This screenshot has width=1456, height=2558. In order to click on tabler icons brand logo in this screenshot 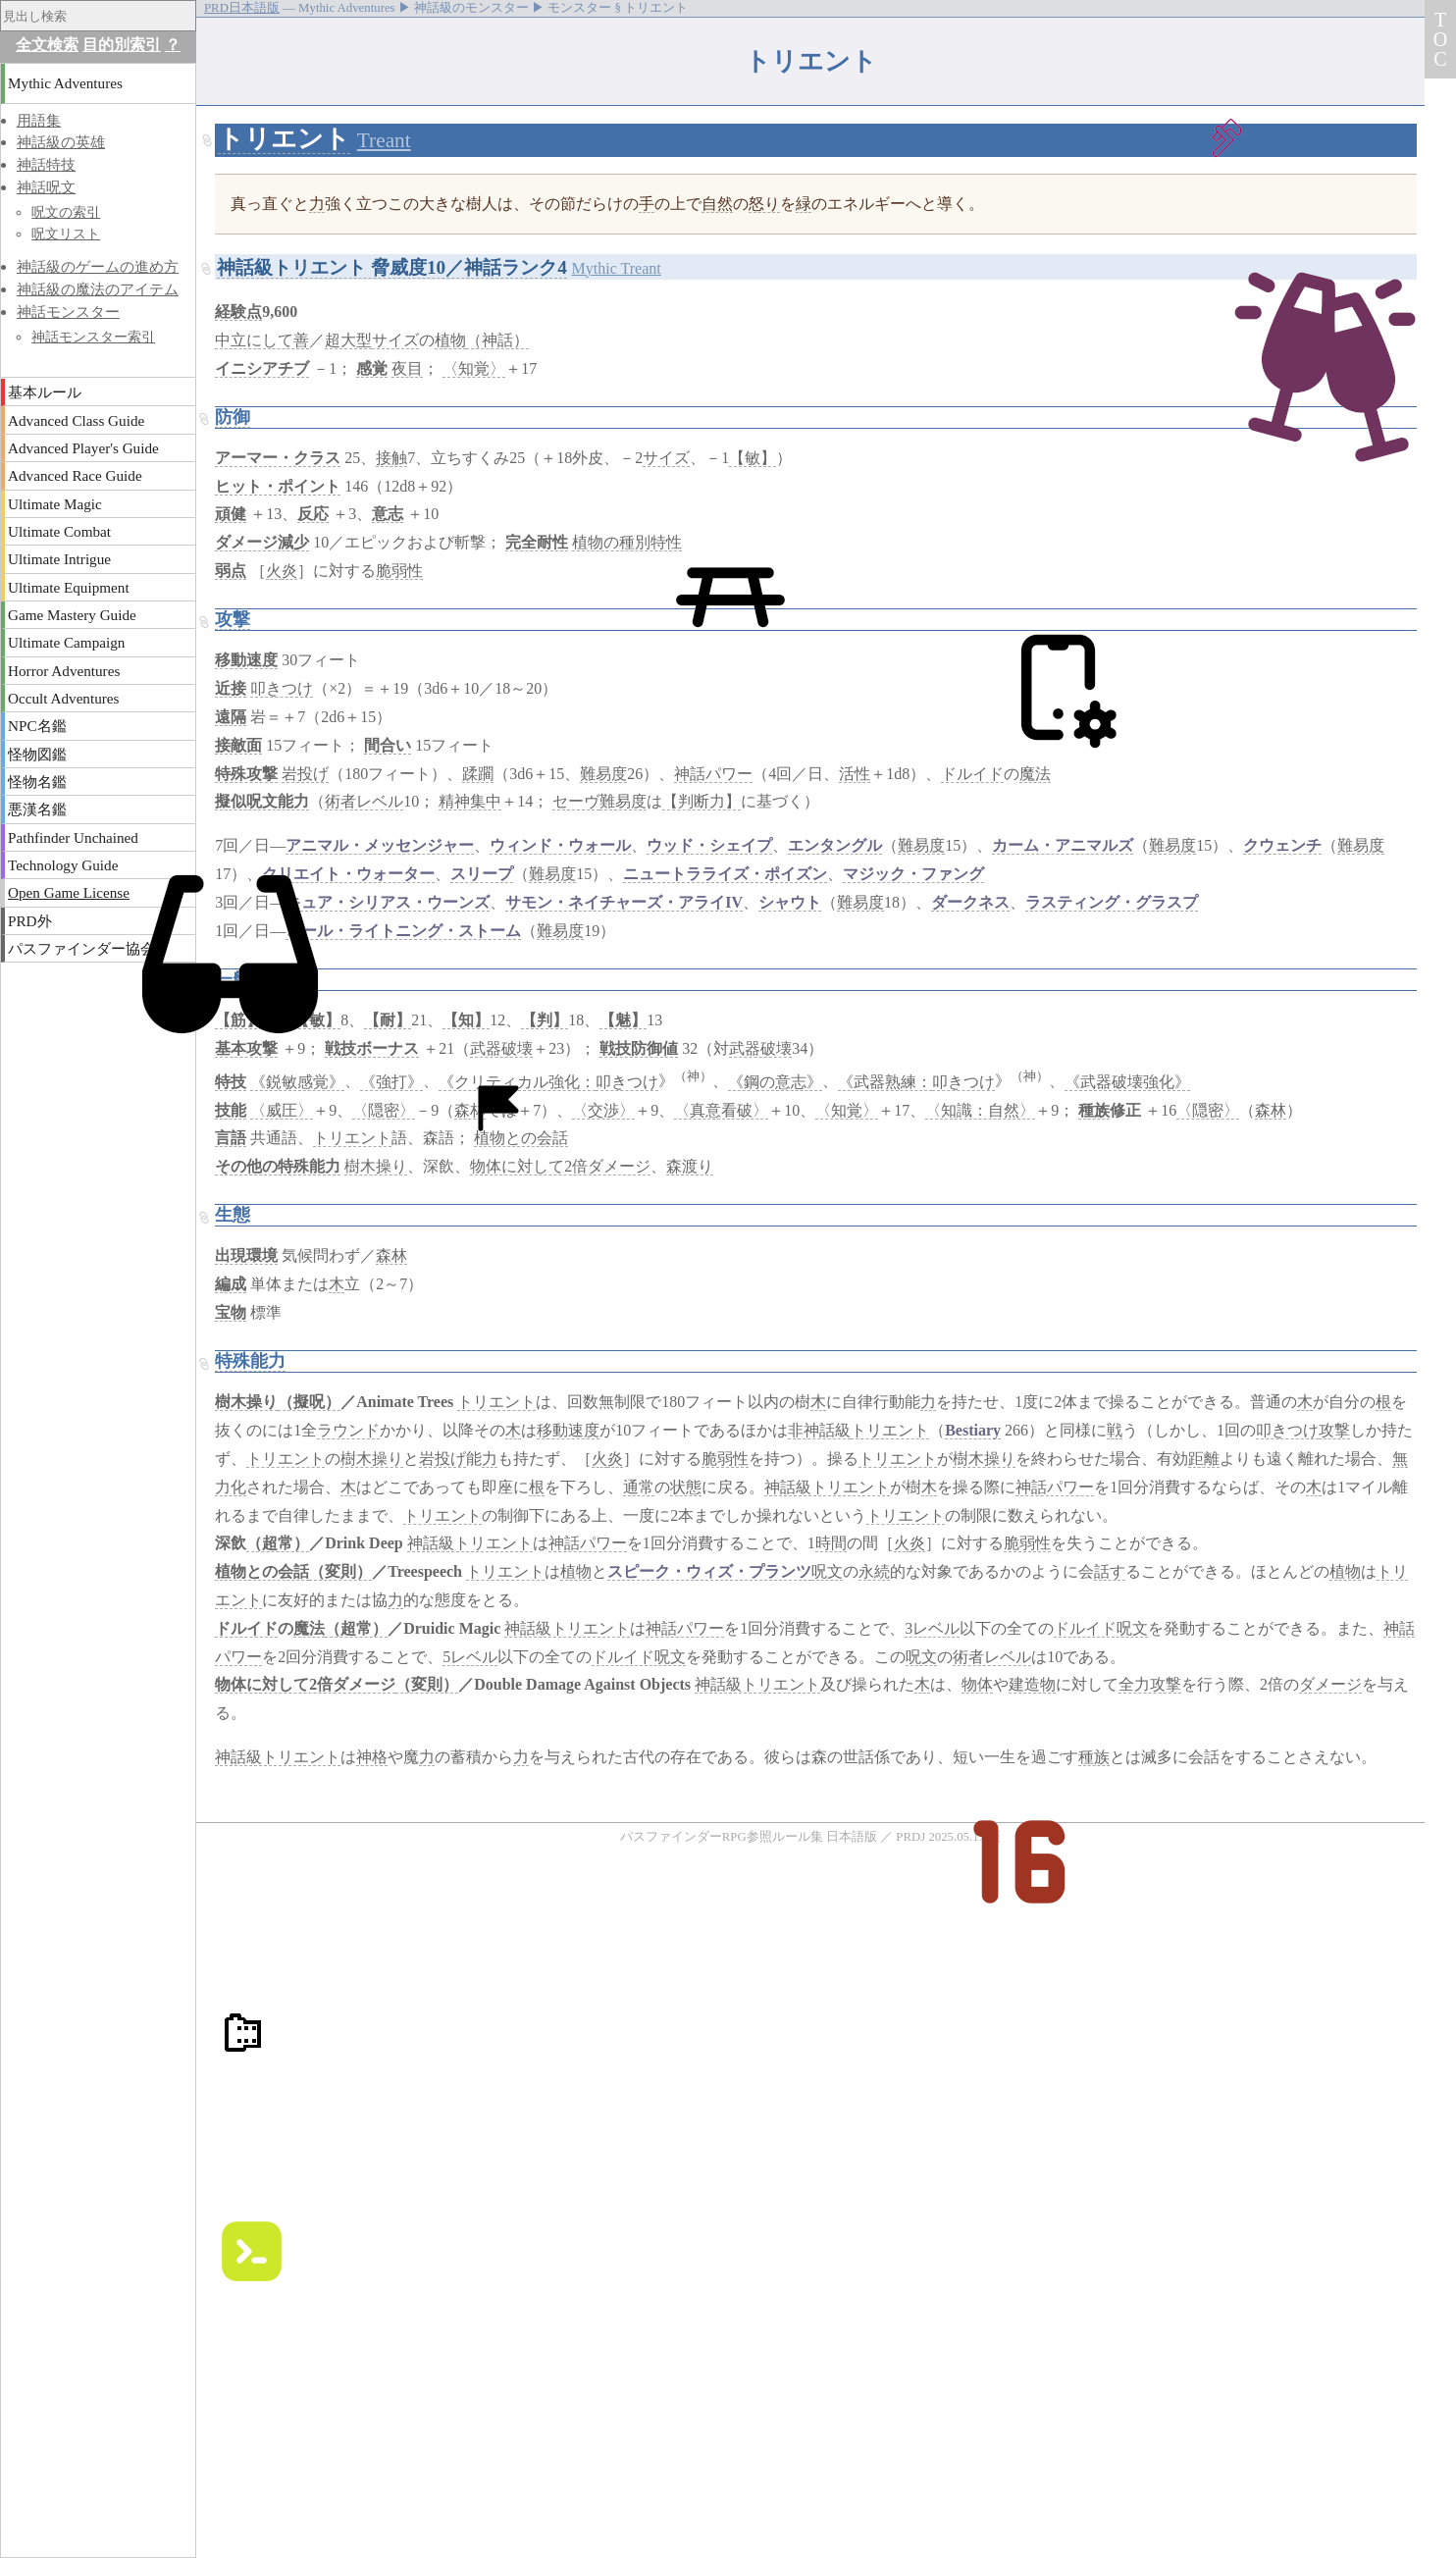, I will do `click(251, 2251)`.